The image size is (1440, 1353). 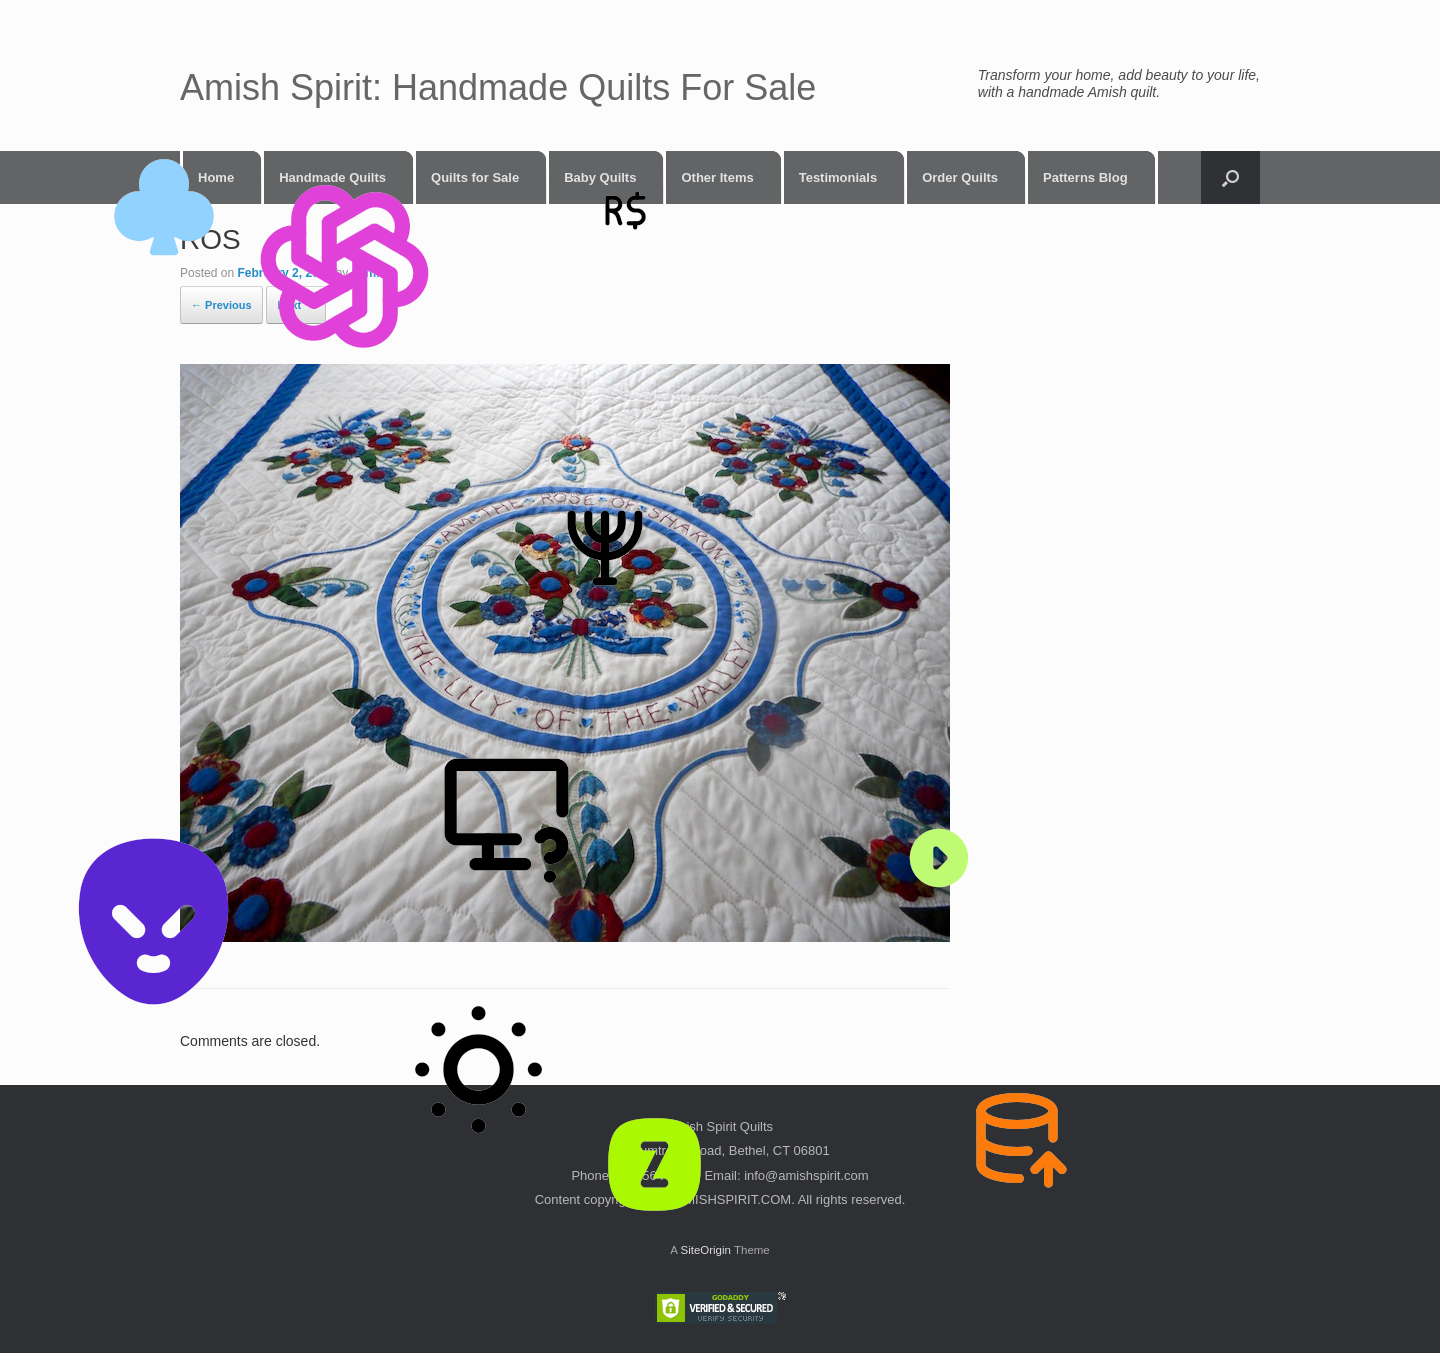 What do you see at coordinates (153, 921) in the screenshot?
I see `access sci-fi or space-themed content` at bounding box center [153, 921].